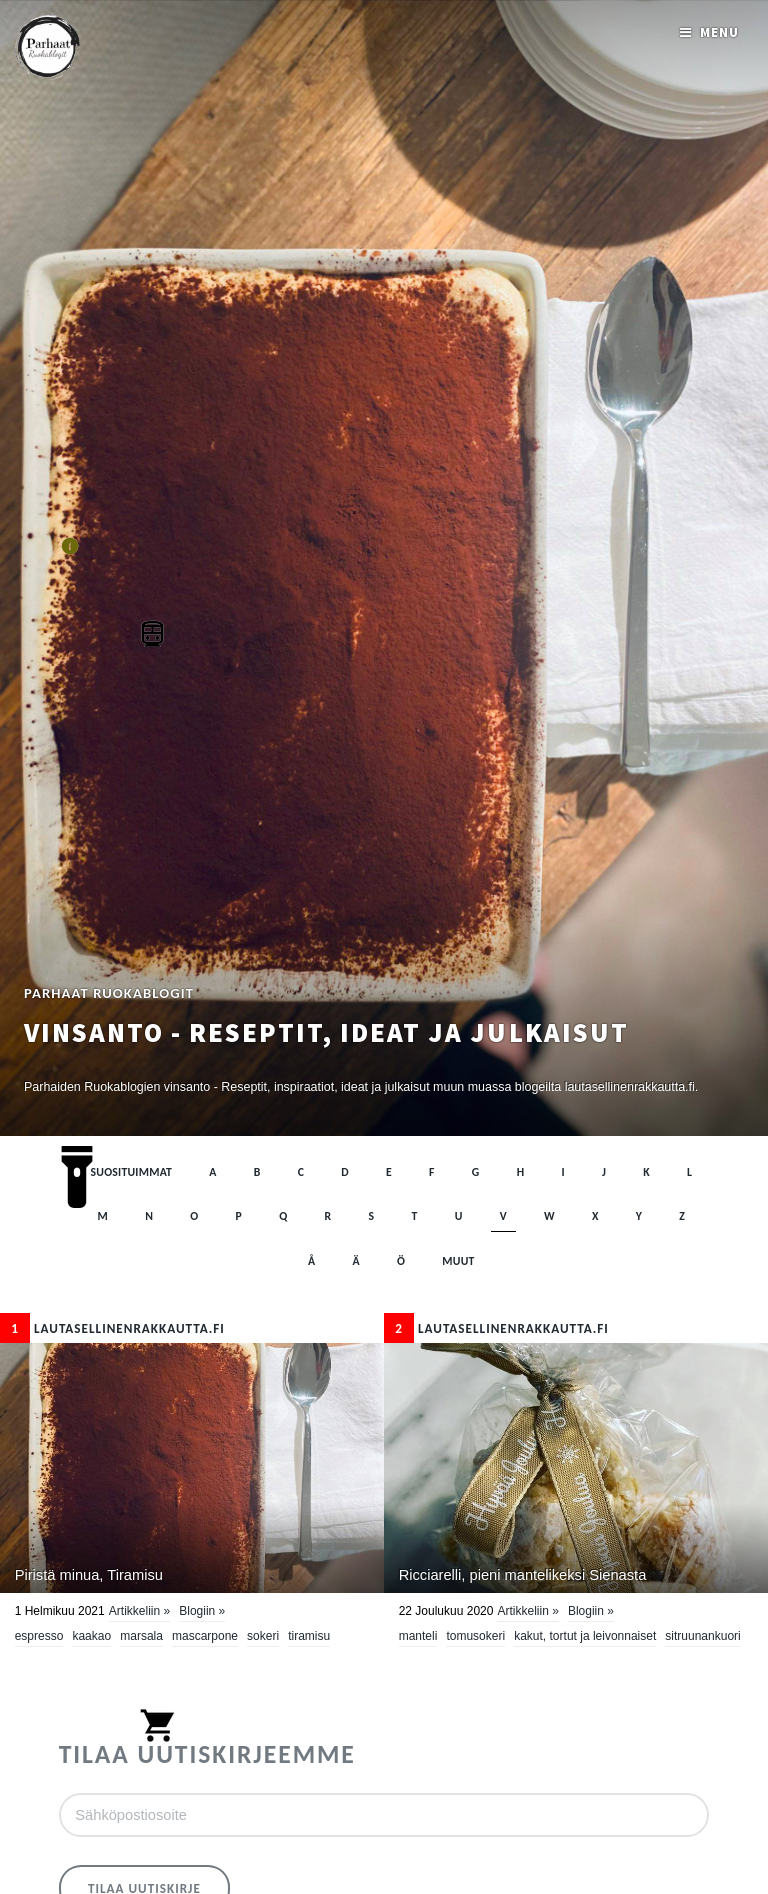  What do you see at coordinates (158, 1725) in the screenshot?
I see `view your shopping cart` at bounding box center [158, 1725].